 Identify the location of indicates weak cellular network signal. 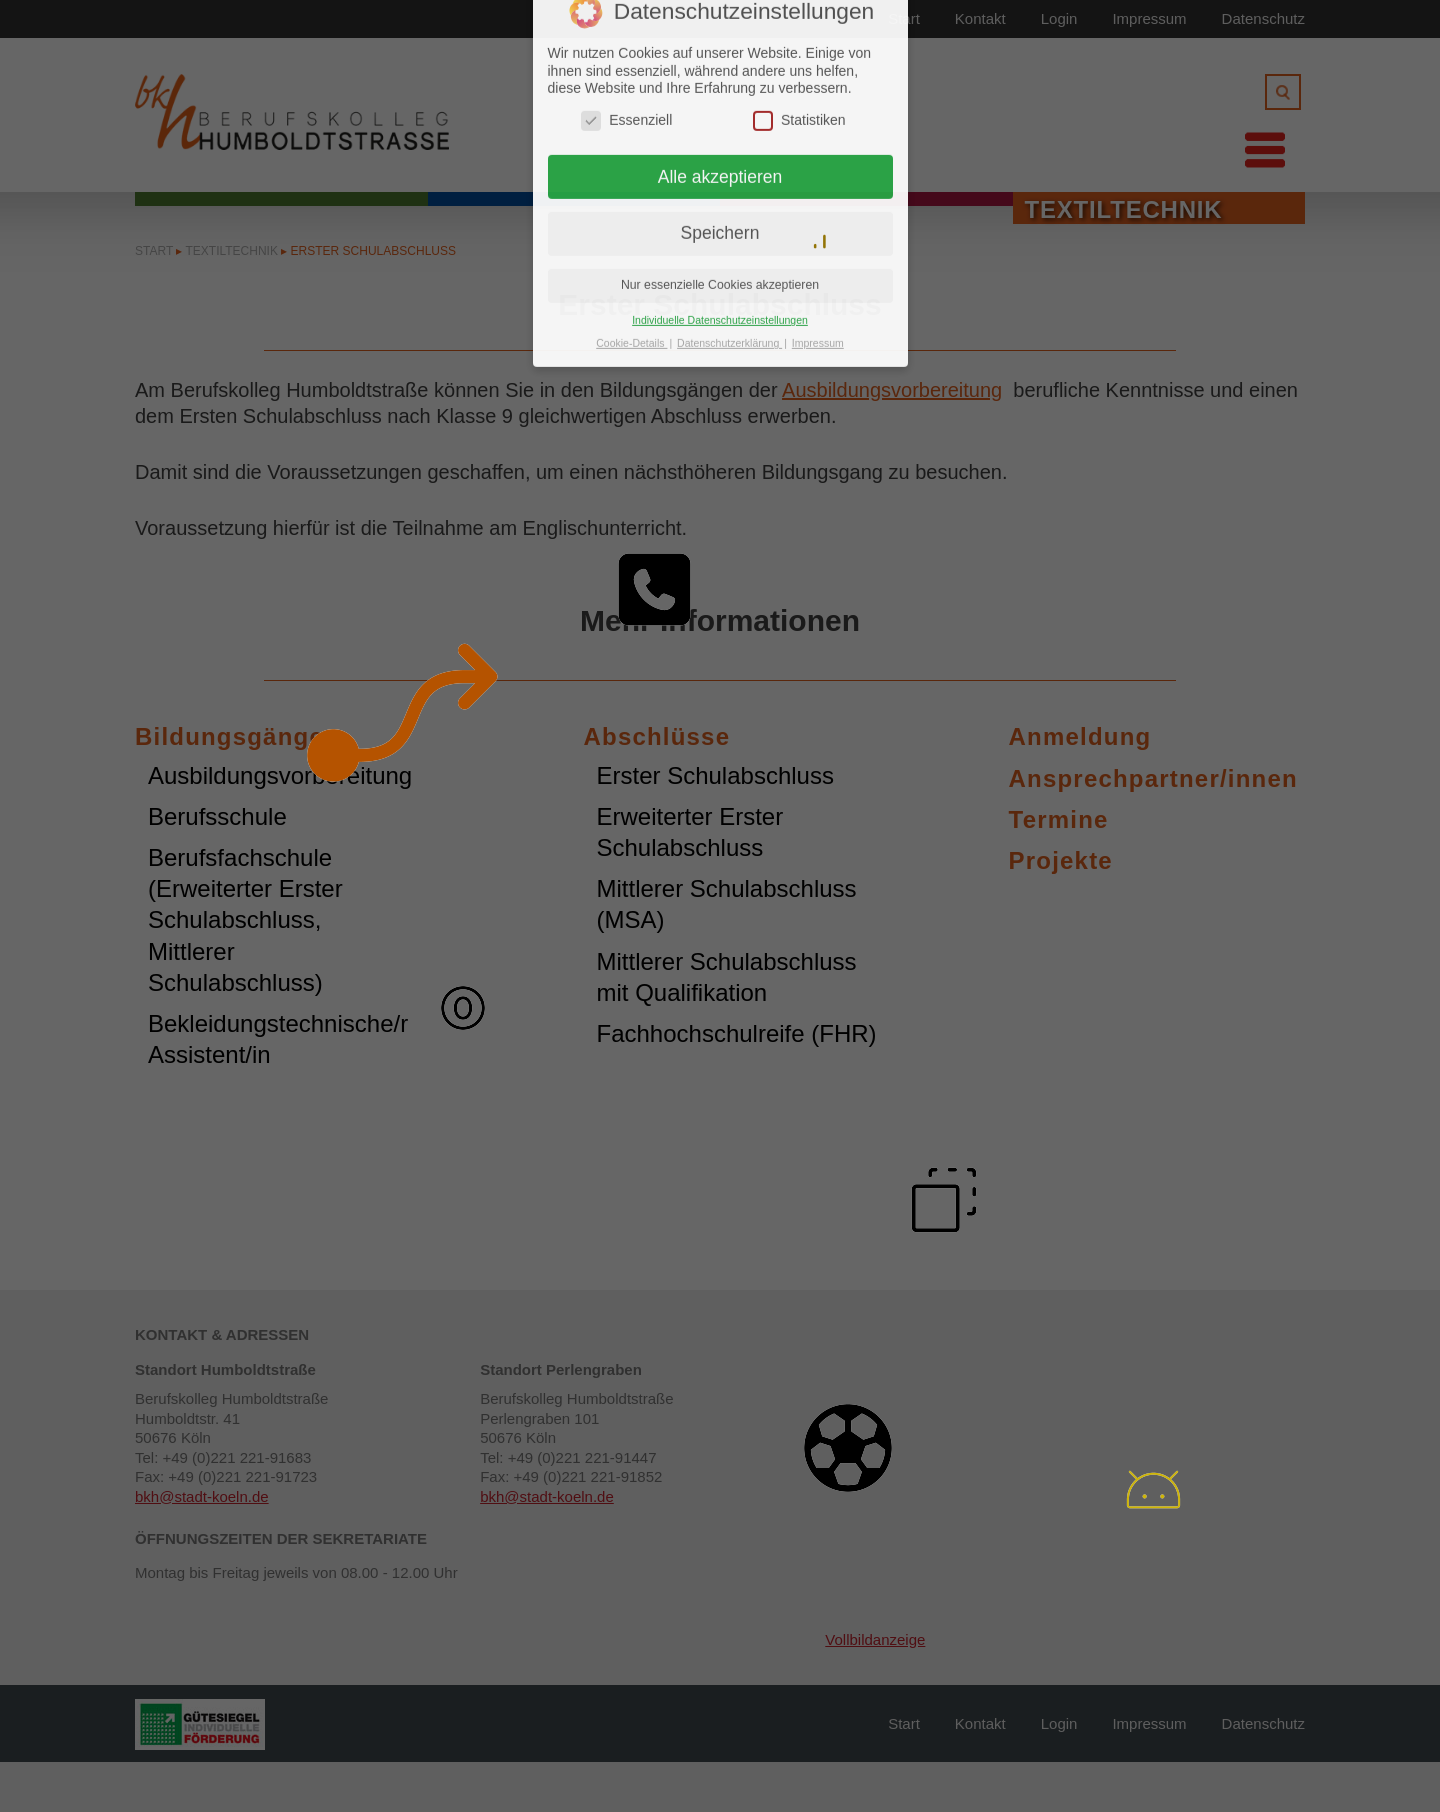
(835, 230).